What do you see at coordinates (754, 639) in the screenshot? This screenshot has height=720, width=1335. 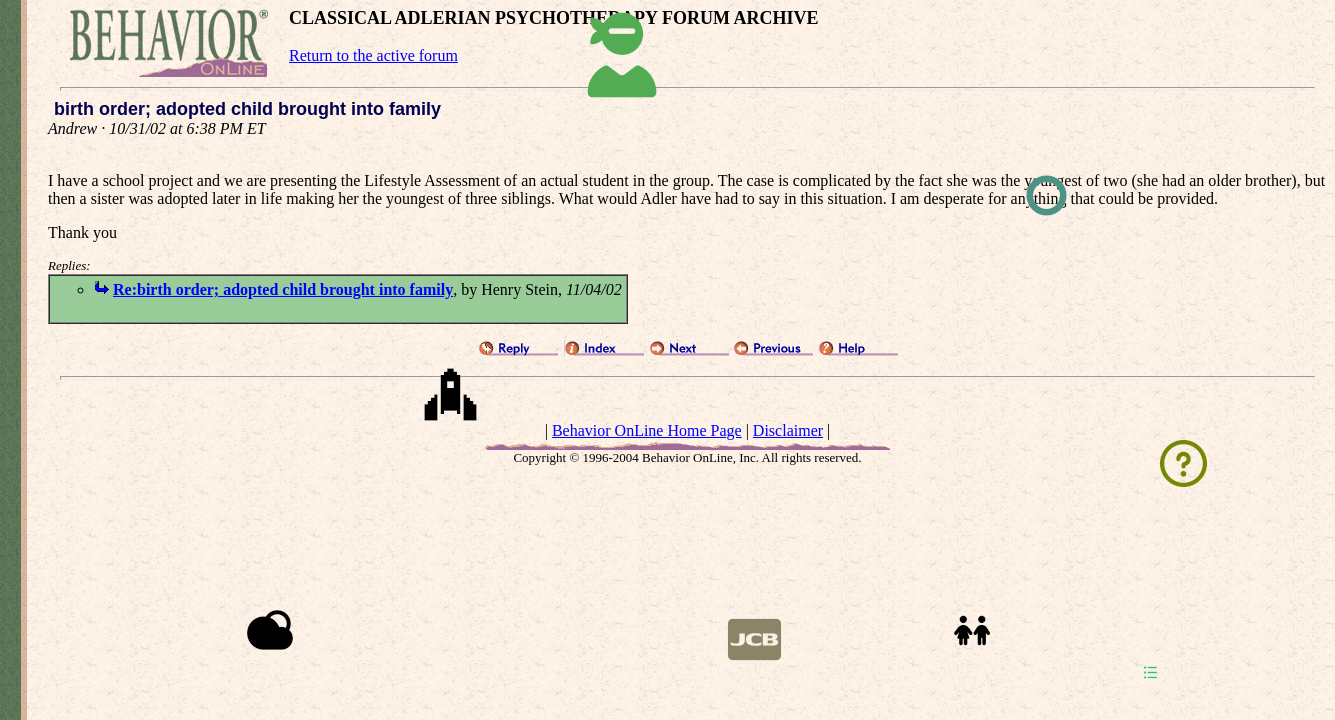 I see `pay with JCB credit card` at bounding box center [754, 639].